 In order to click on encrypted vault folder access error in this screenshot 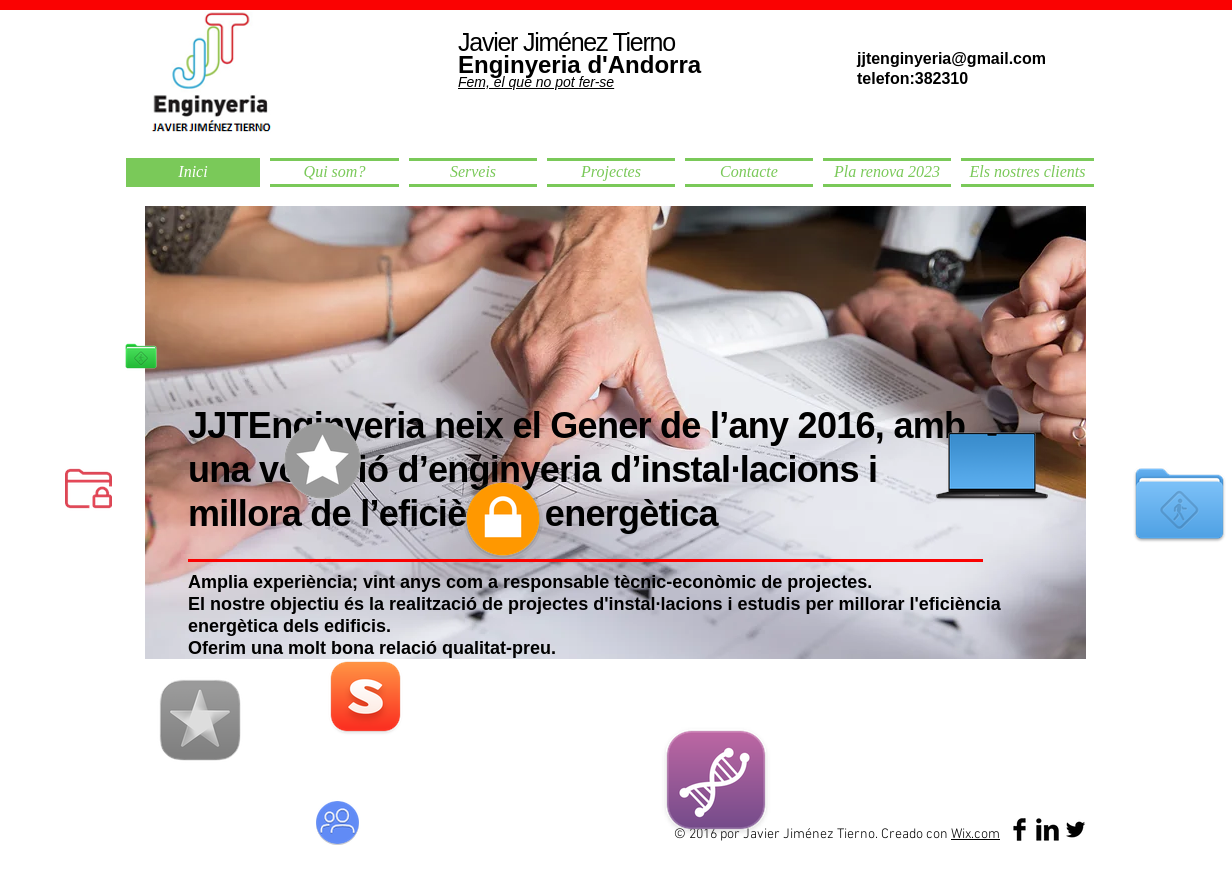, I will do `click(88, 488)`.